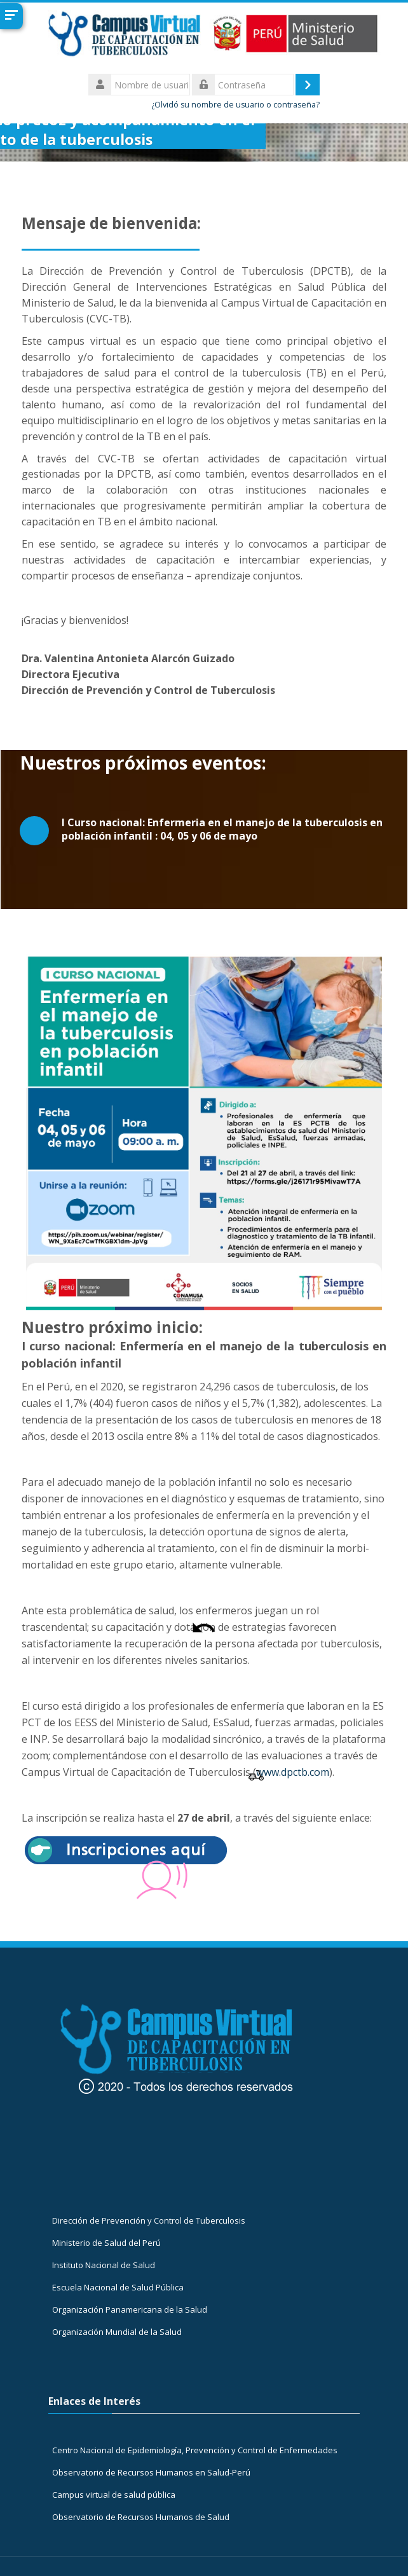 This screenshot has height=2576, width=408. What do you see at coordinates (203, 1628) in the screenshot?
I see `undo the last action` at bounding box center [203, 1628].